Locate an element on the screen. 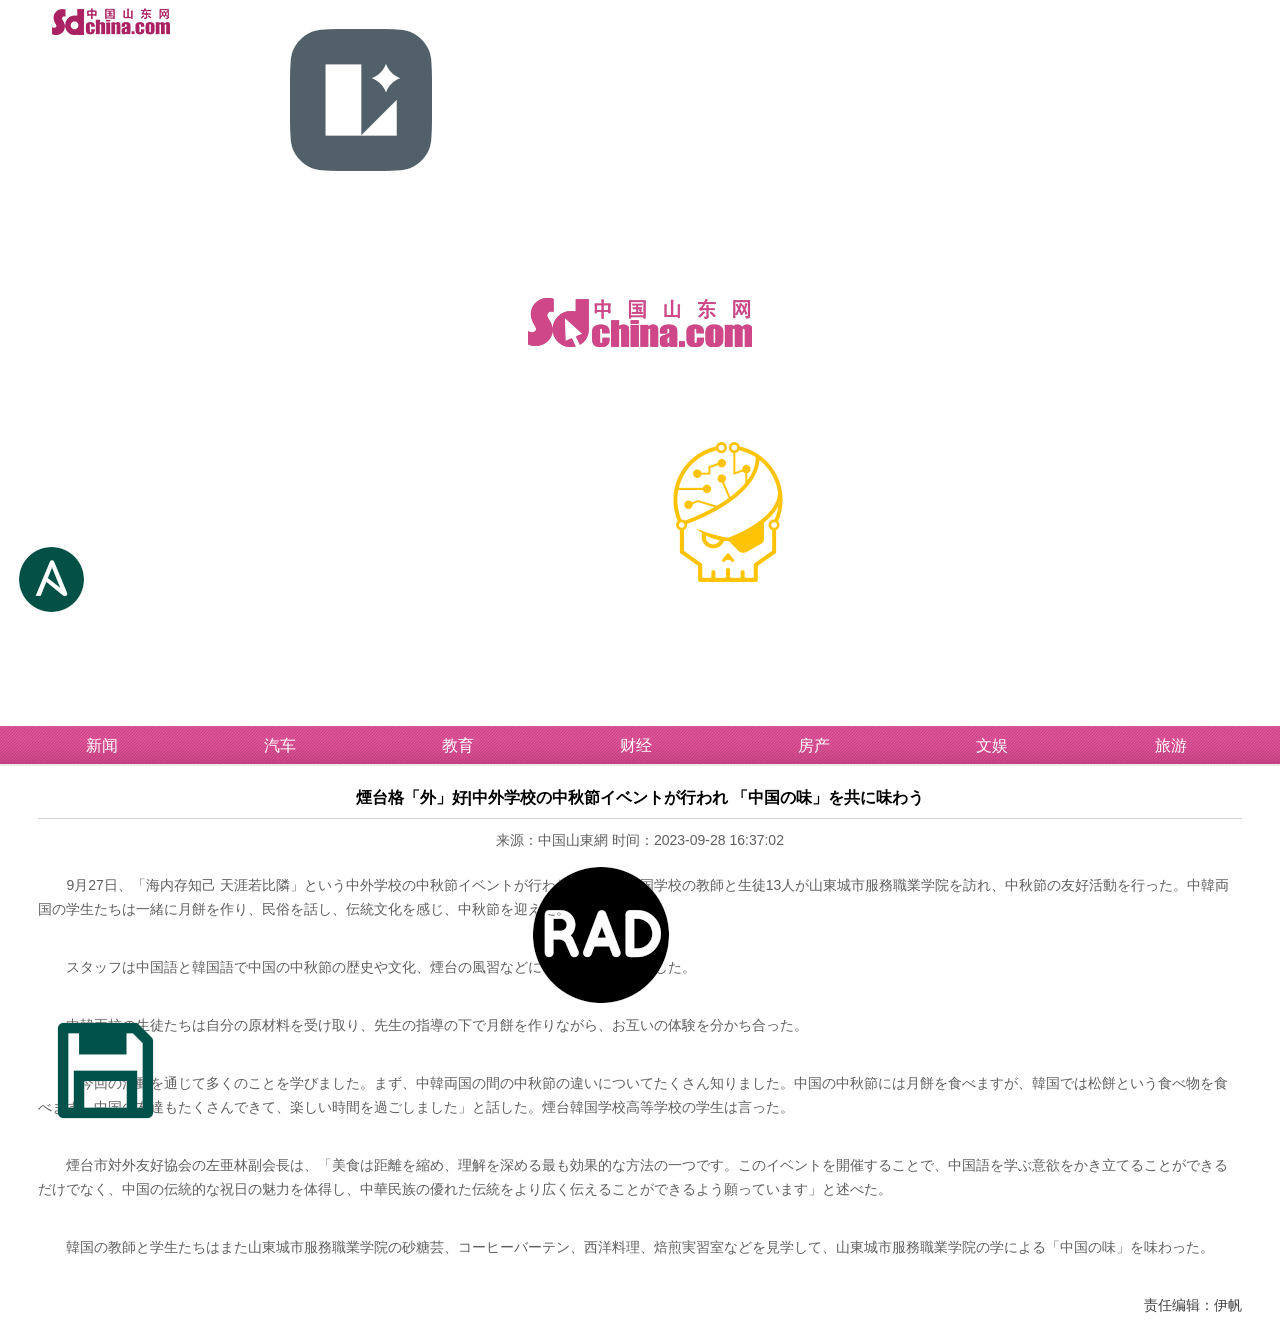  save current file or document is located at coordinates (105, 1070).